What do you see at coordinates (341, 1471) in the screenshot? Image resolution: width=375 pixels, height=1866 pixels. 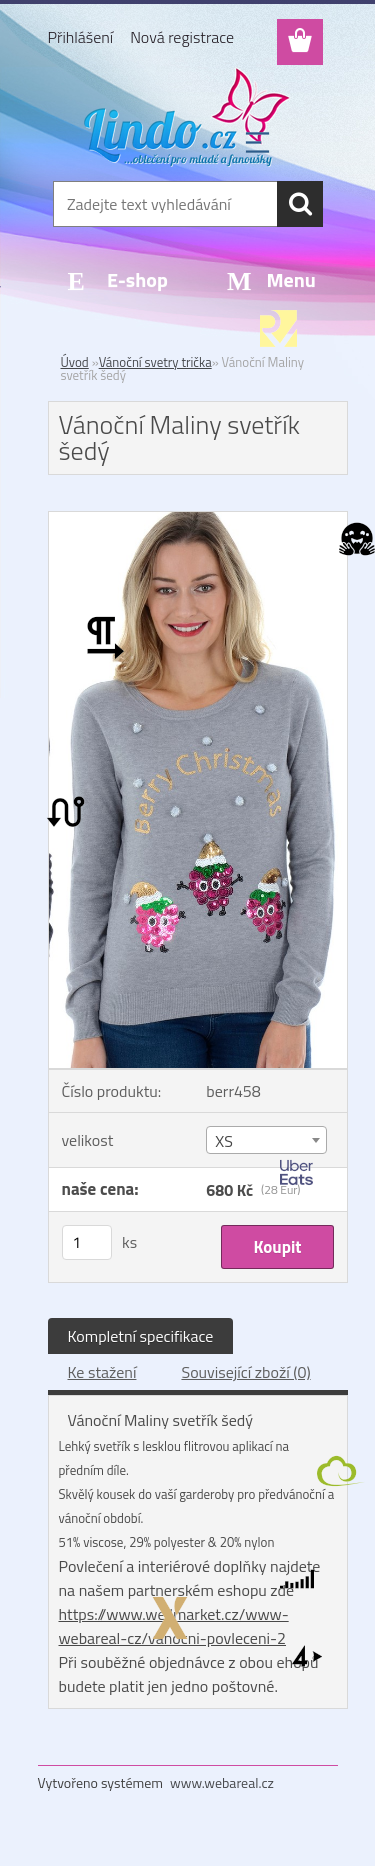 I see `ethers.js library branding or documentation link` at bounding box center [341, 1471].